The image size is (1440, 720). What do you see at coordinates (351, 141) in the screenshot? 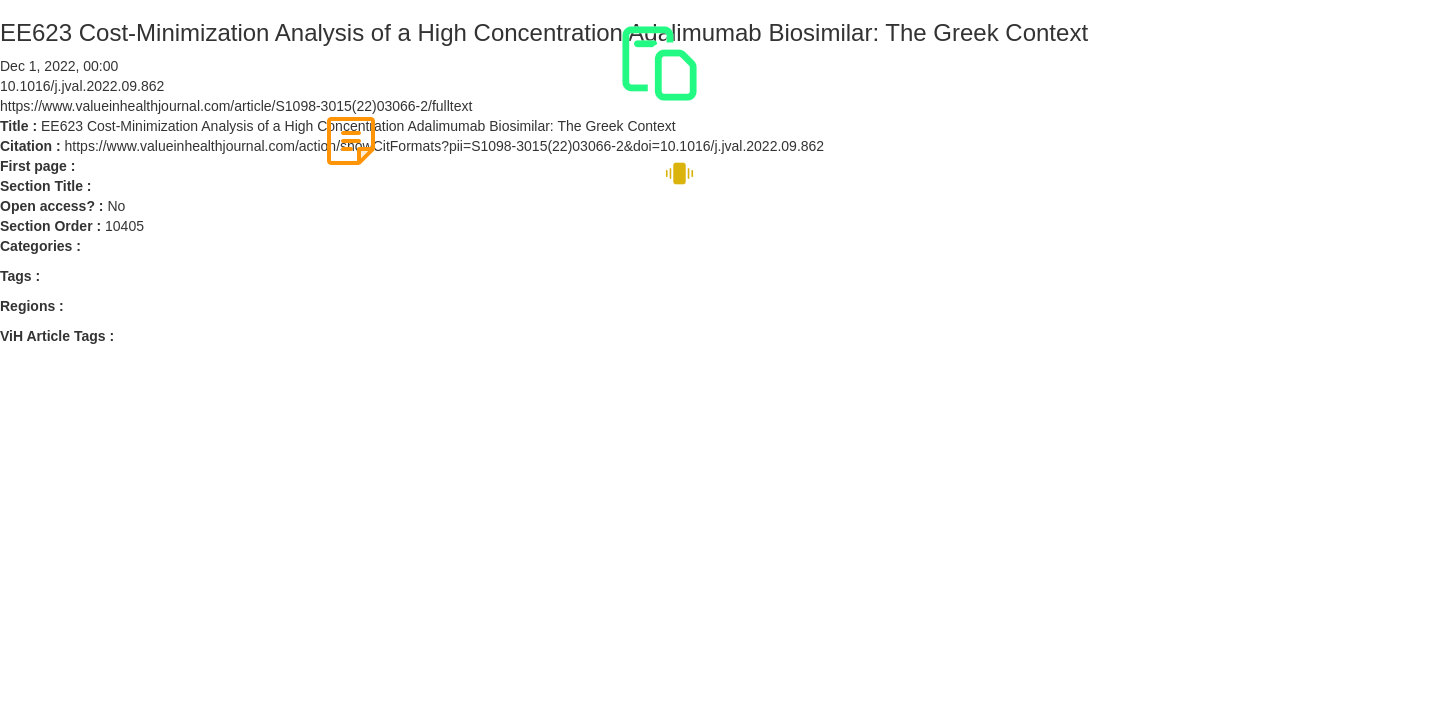
I see `create a new note` at bounding box center [351, 141].